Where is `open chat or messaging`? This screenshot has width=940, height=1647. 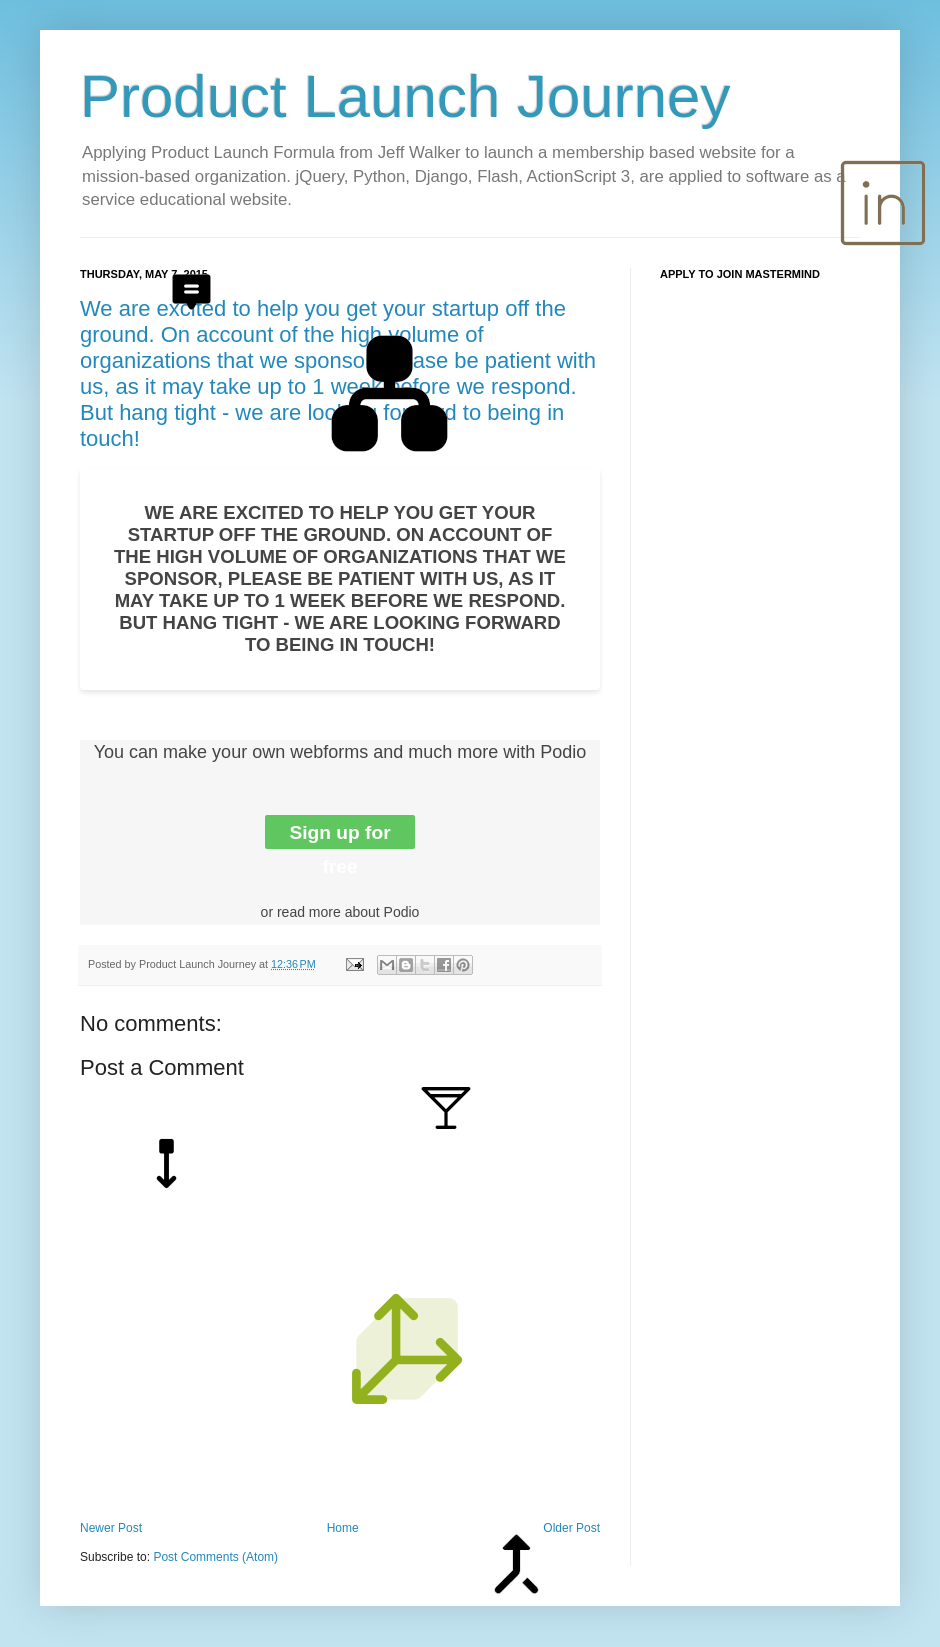
open chat or messaging is located at coordinates (191, 290).